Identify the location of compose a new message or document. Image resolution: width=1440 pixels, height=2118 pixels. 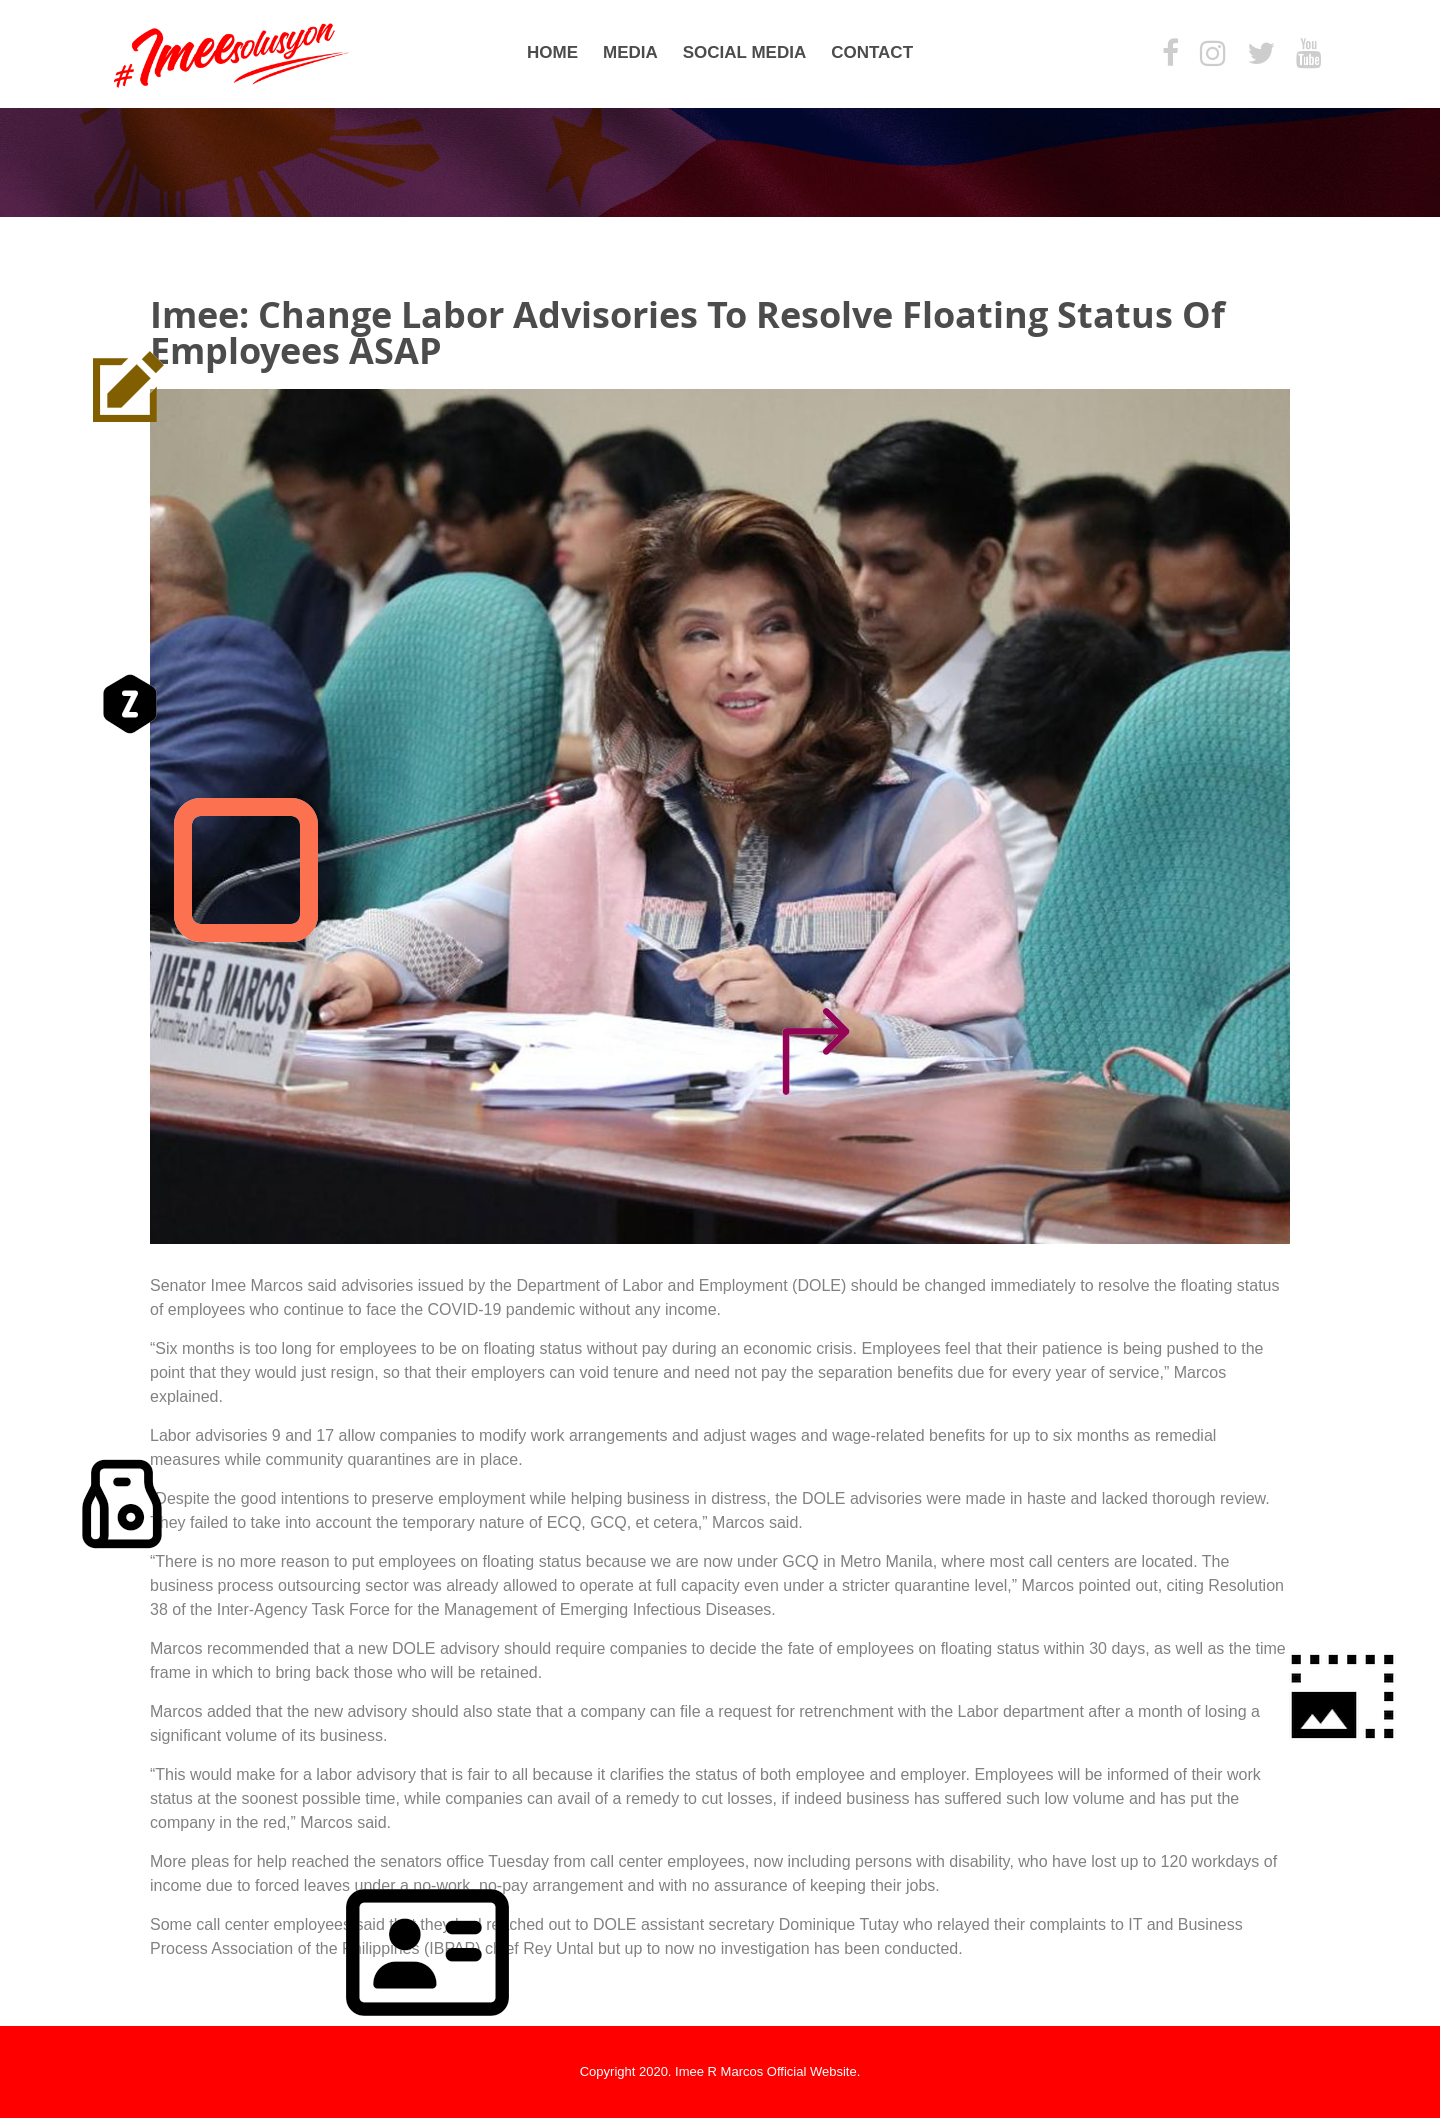
(128, 386).